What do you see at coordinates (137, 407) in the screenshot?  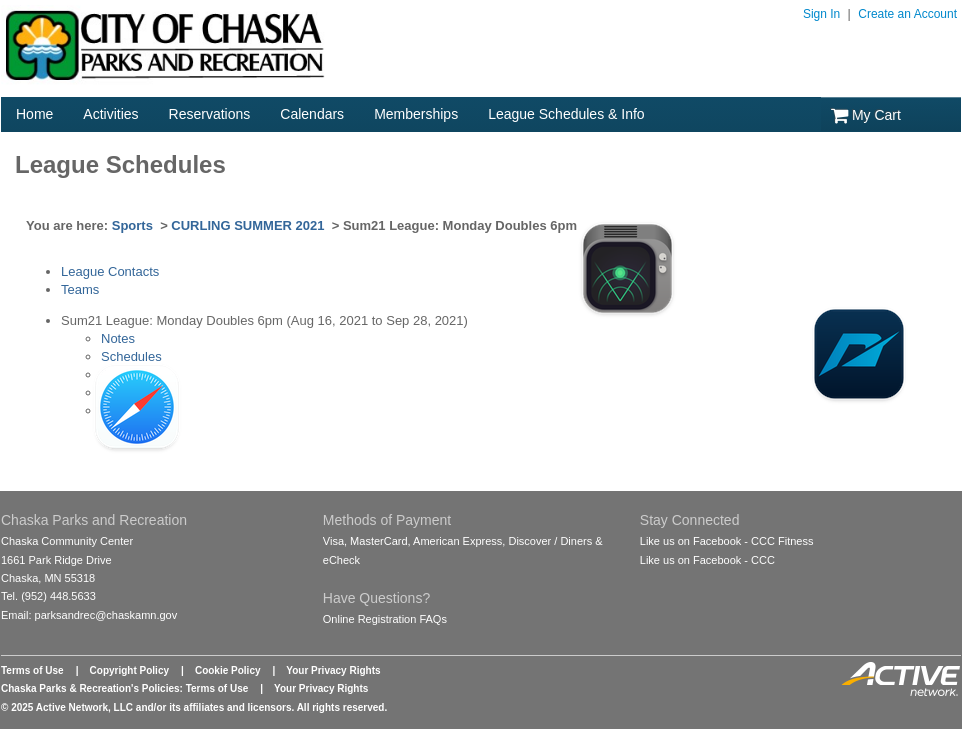 I see `open Safari web browser` at bounding box center [137, 407].